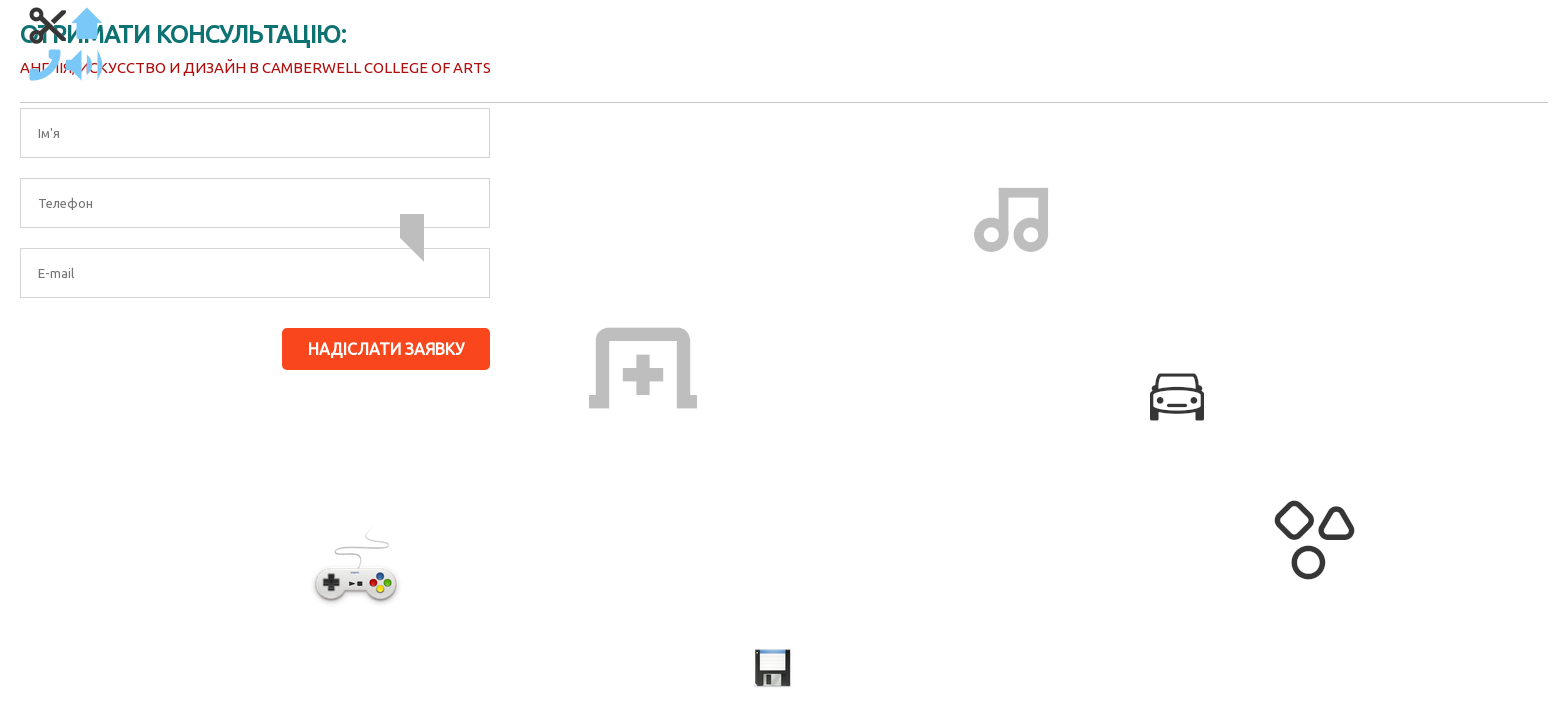 The height and width of the screenshot is (720, 1568). I want to click on access symbols and special characters, so click(1314, 540).